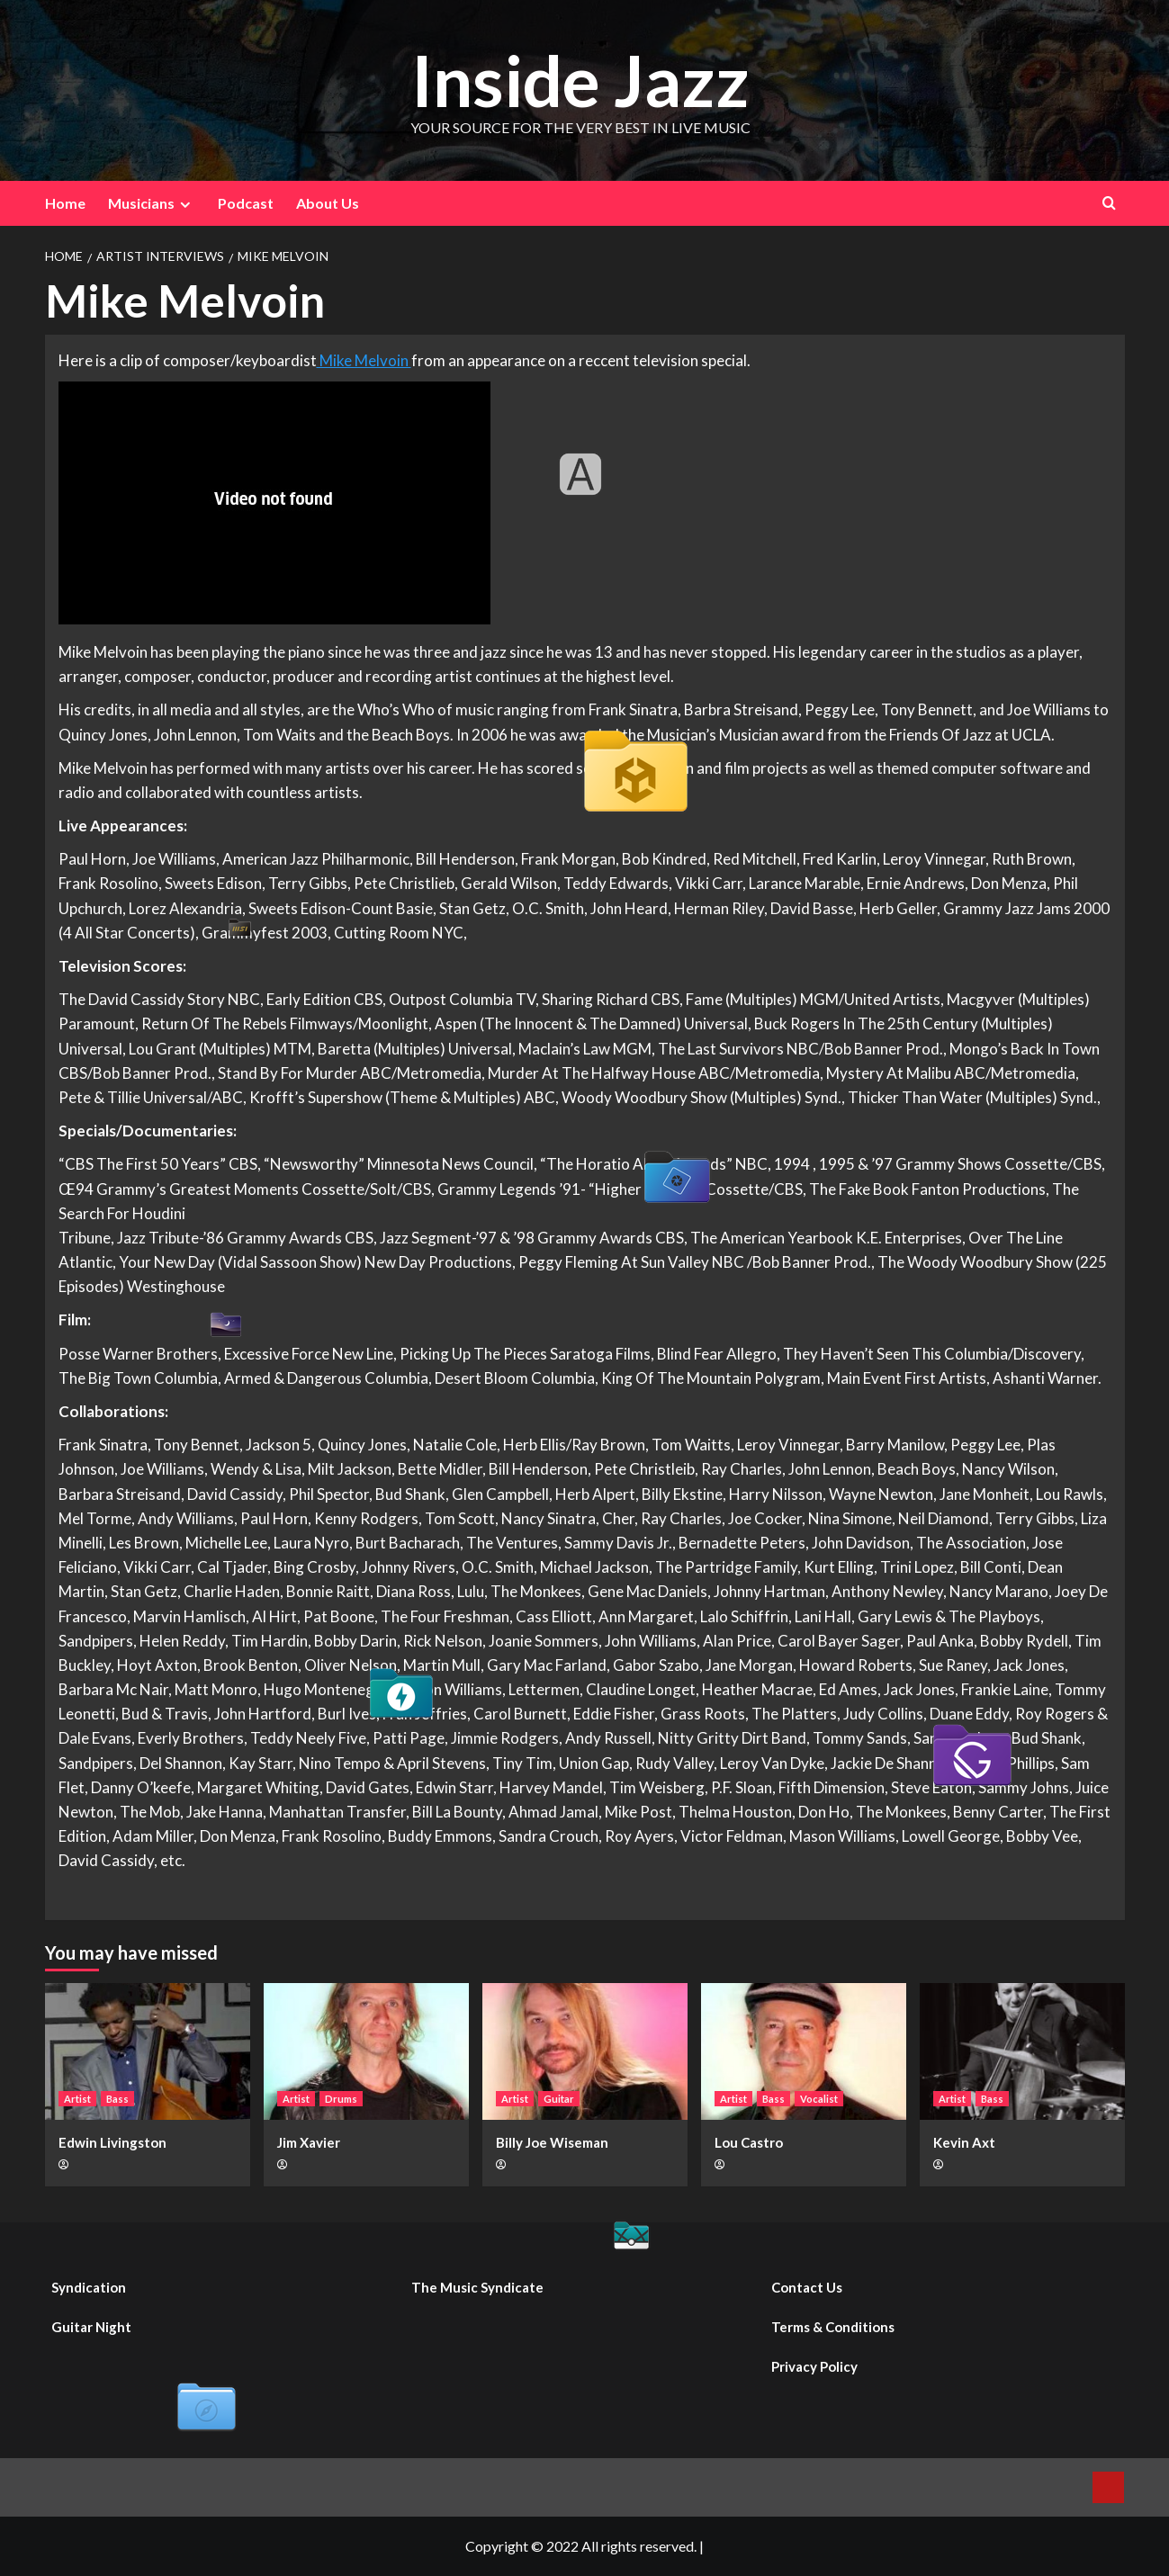 This screenshot has height=2576, width=1169. I want to click on folder containing Gatsby project files, so click(972, 1757).